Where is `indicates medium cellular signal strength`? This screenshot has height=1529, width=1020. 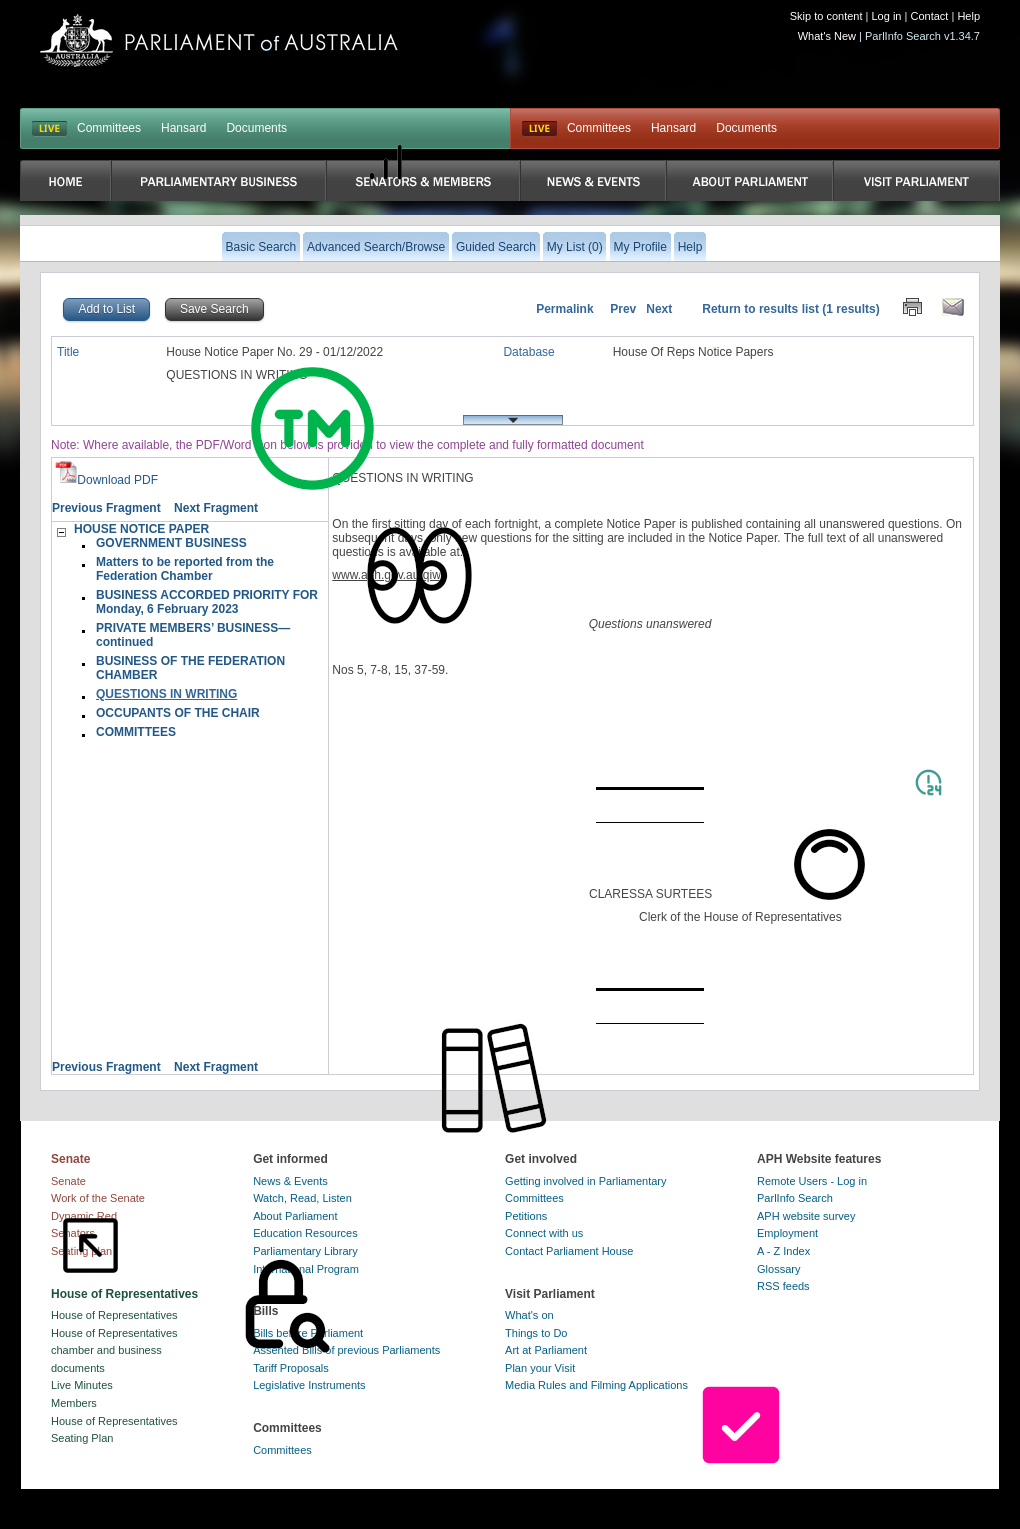 indicates medium cellular signal strength is located at coordinates (402, 152).